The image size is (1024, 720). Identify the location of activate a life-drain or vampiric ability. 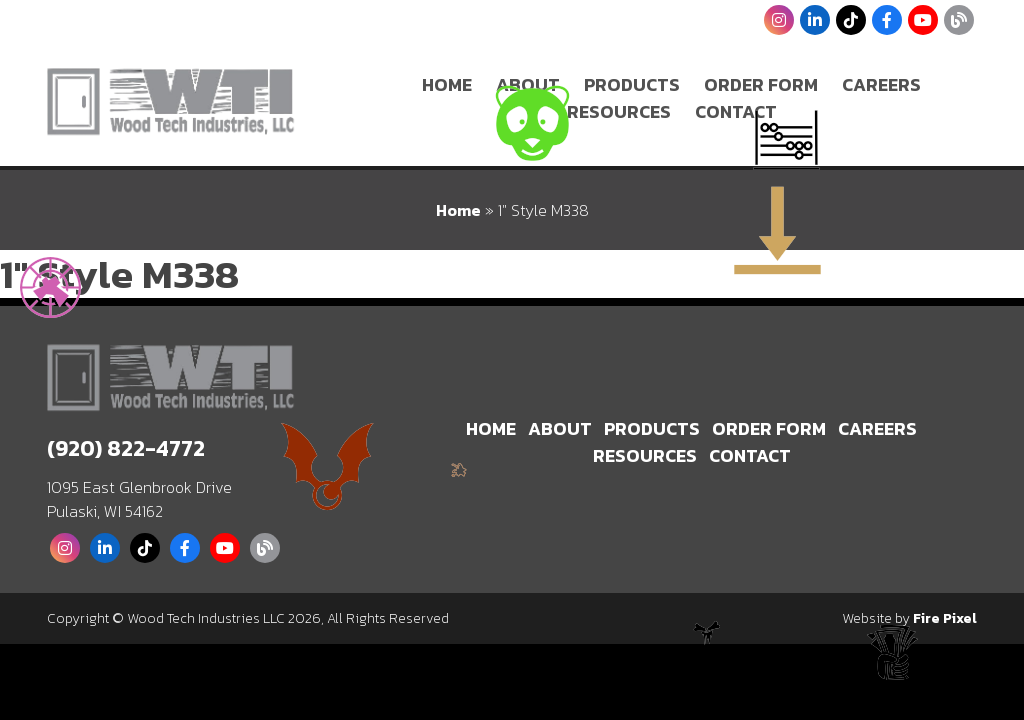
(707, 633).